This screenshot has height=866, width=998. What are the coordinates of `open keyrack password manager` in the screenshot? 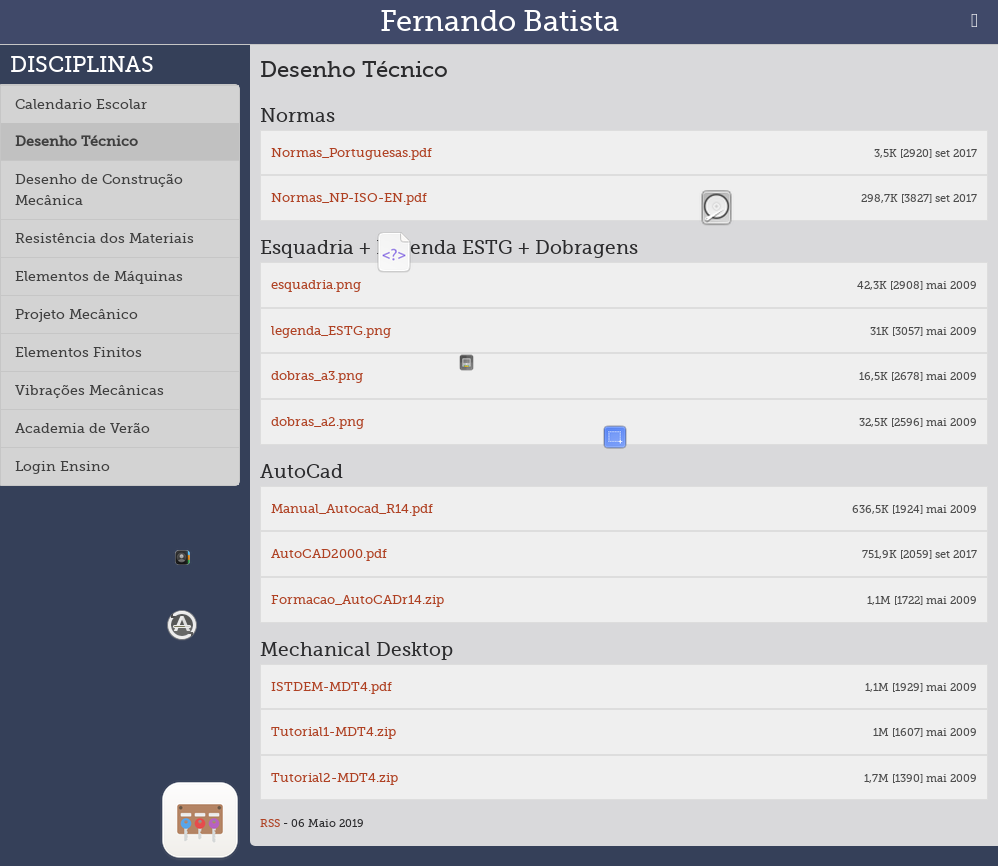 It's located at (200, 820).